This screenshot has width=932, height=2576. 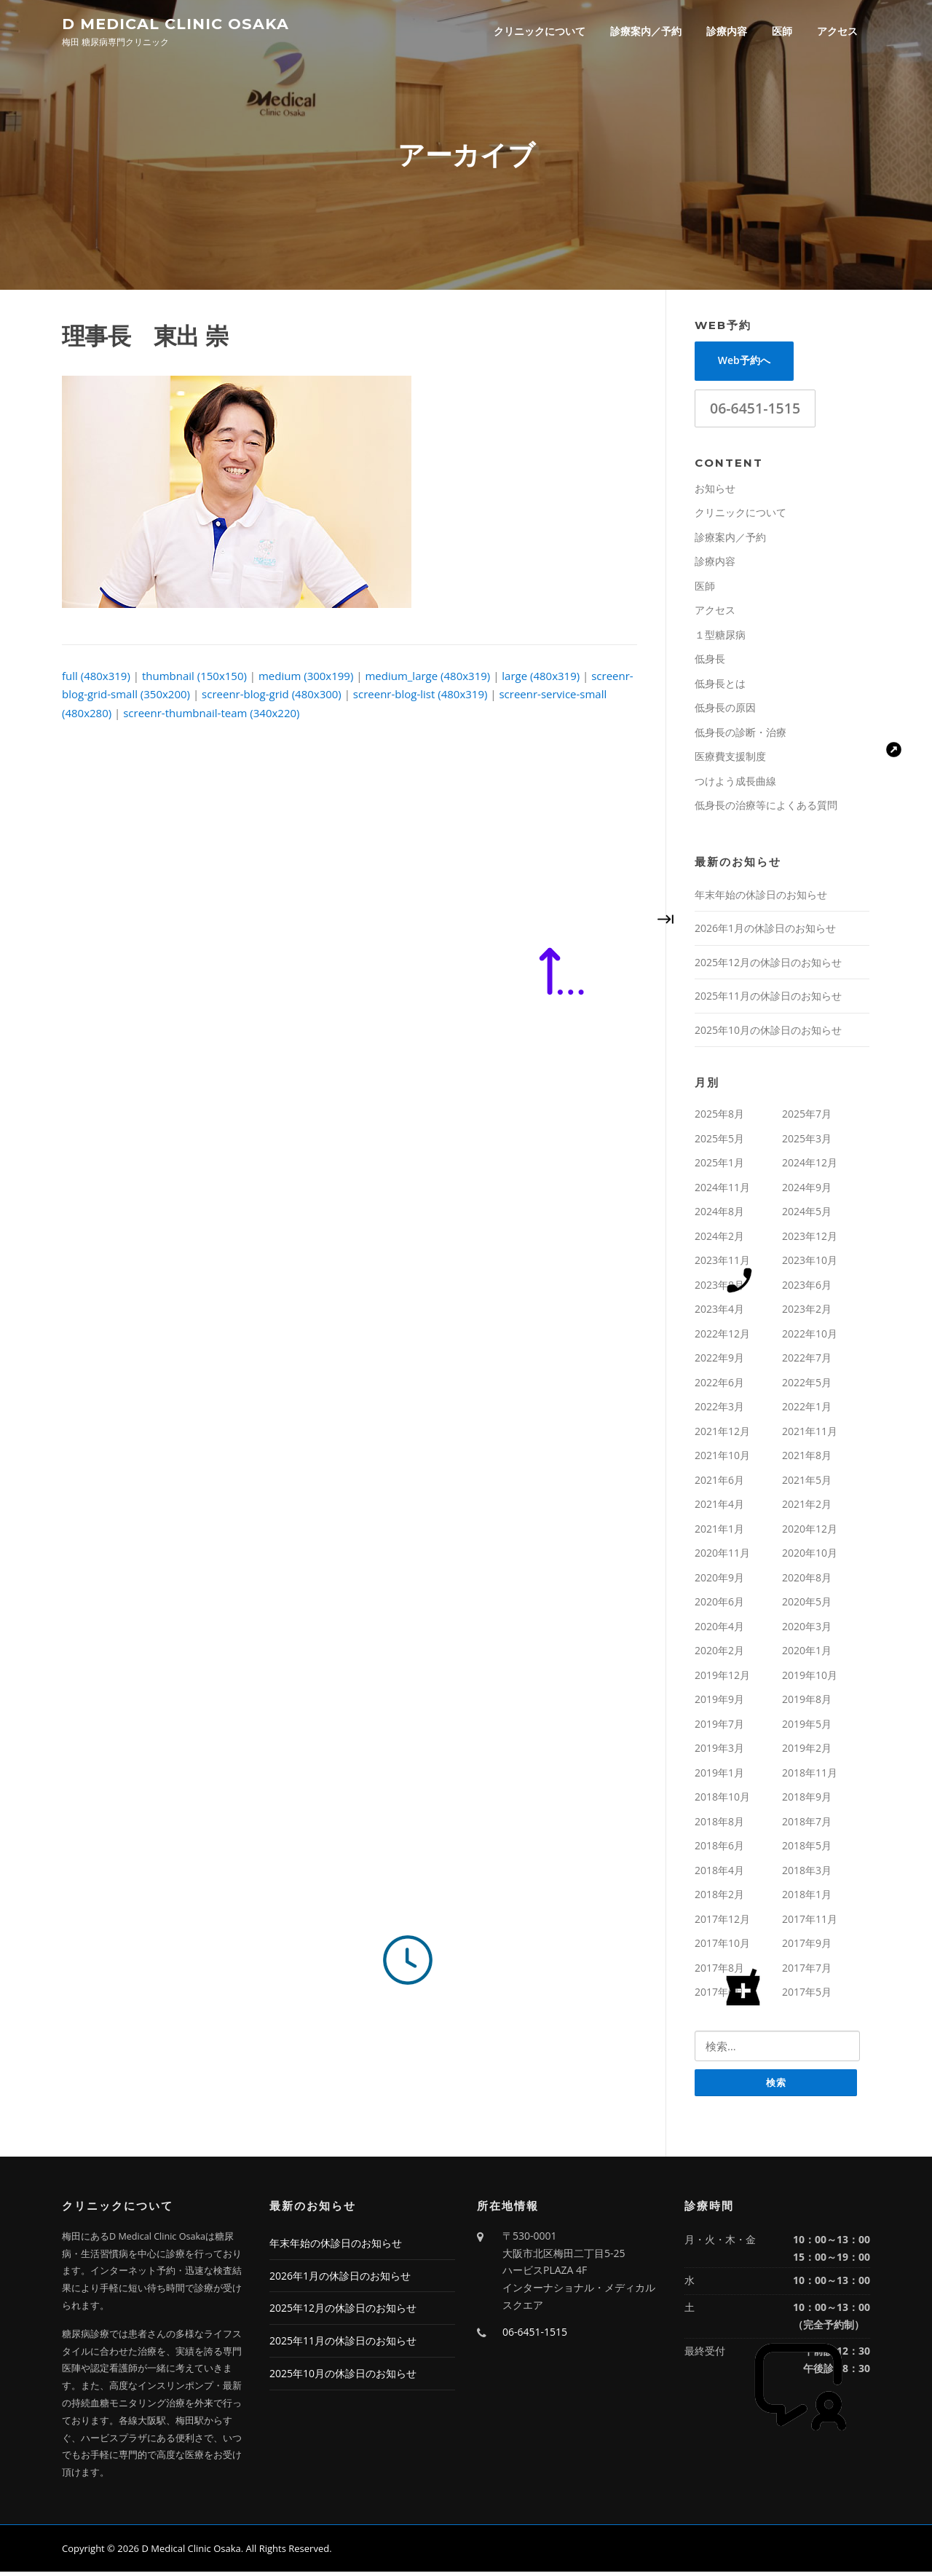 I want to click on open link in new tab or external window, so click(x=893, y=749).